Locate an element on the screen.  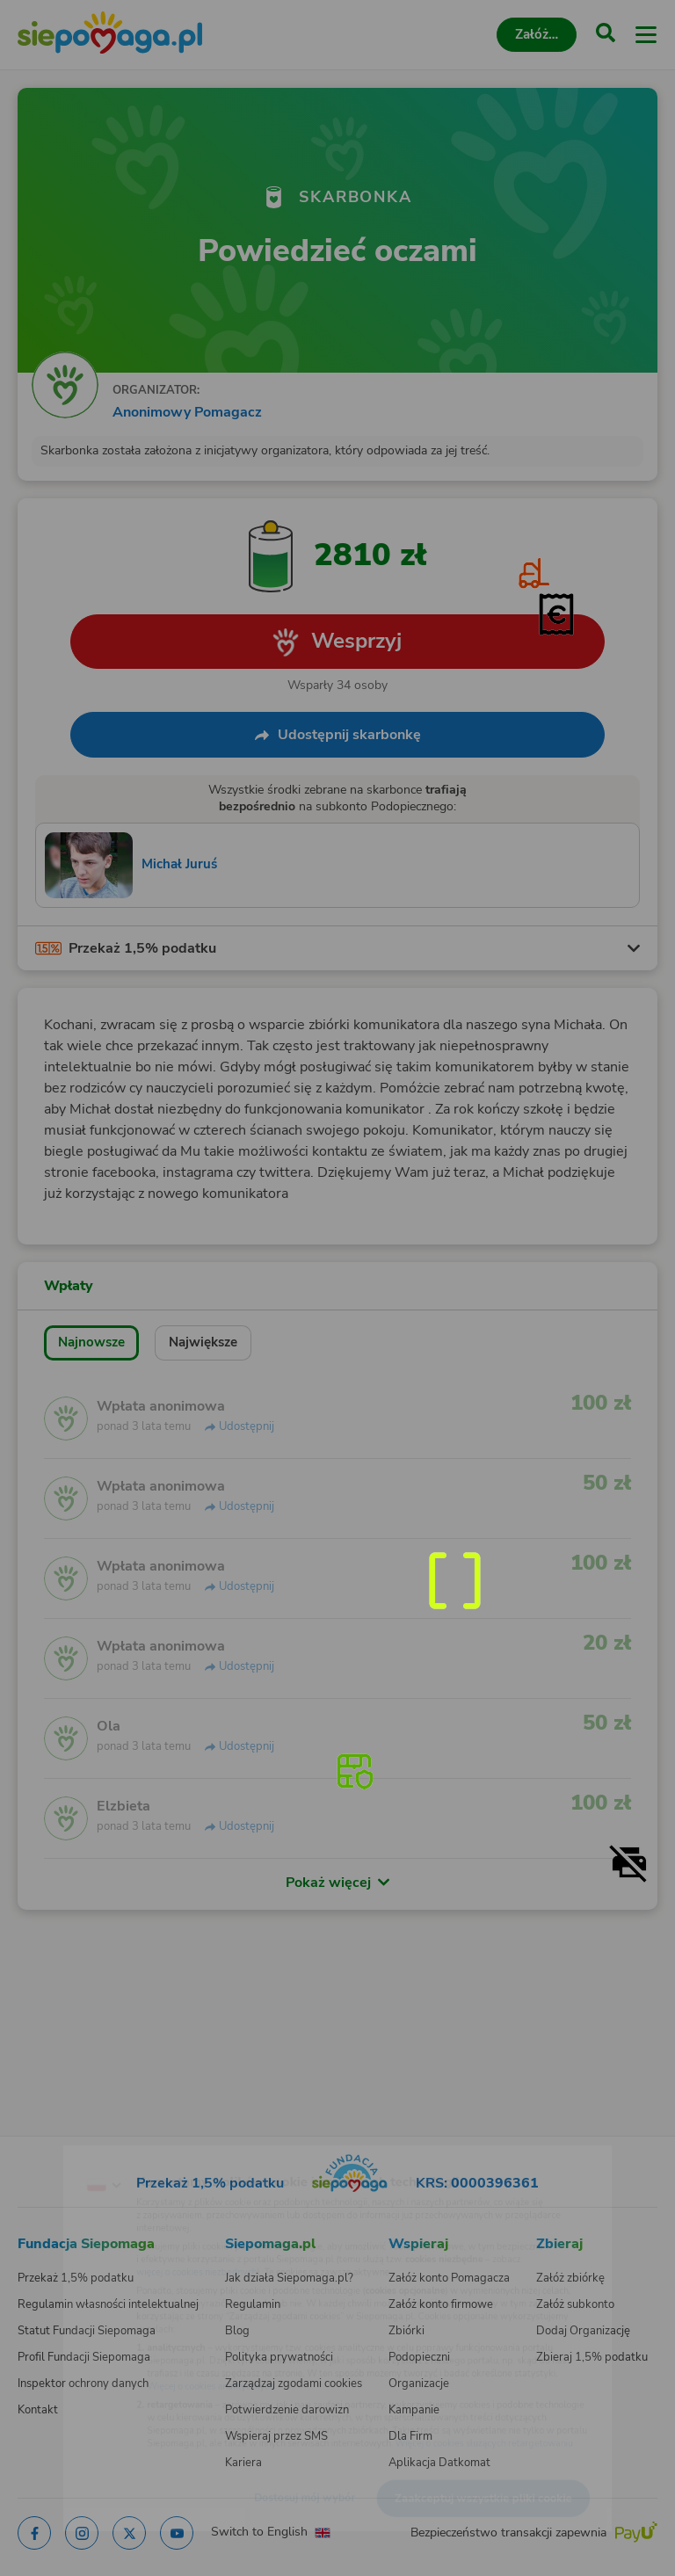
printing is unavailable or disabled is located at coordinates (629, 1862).